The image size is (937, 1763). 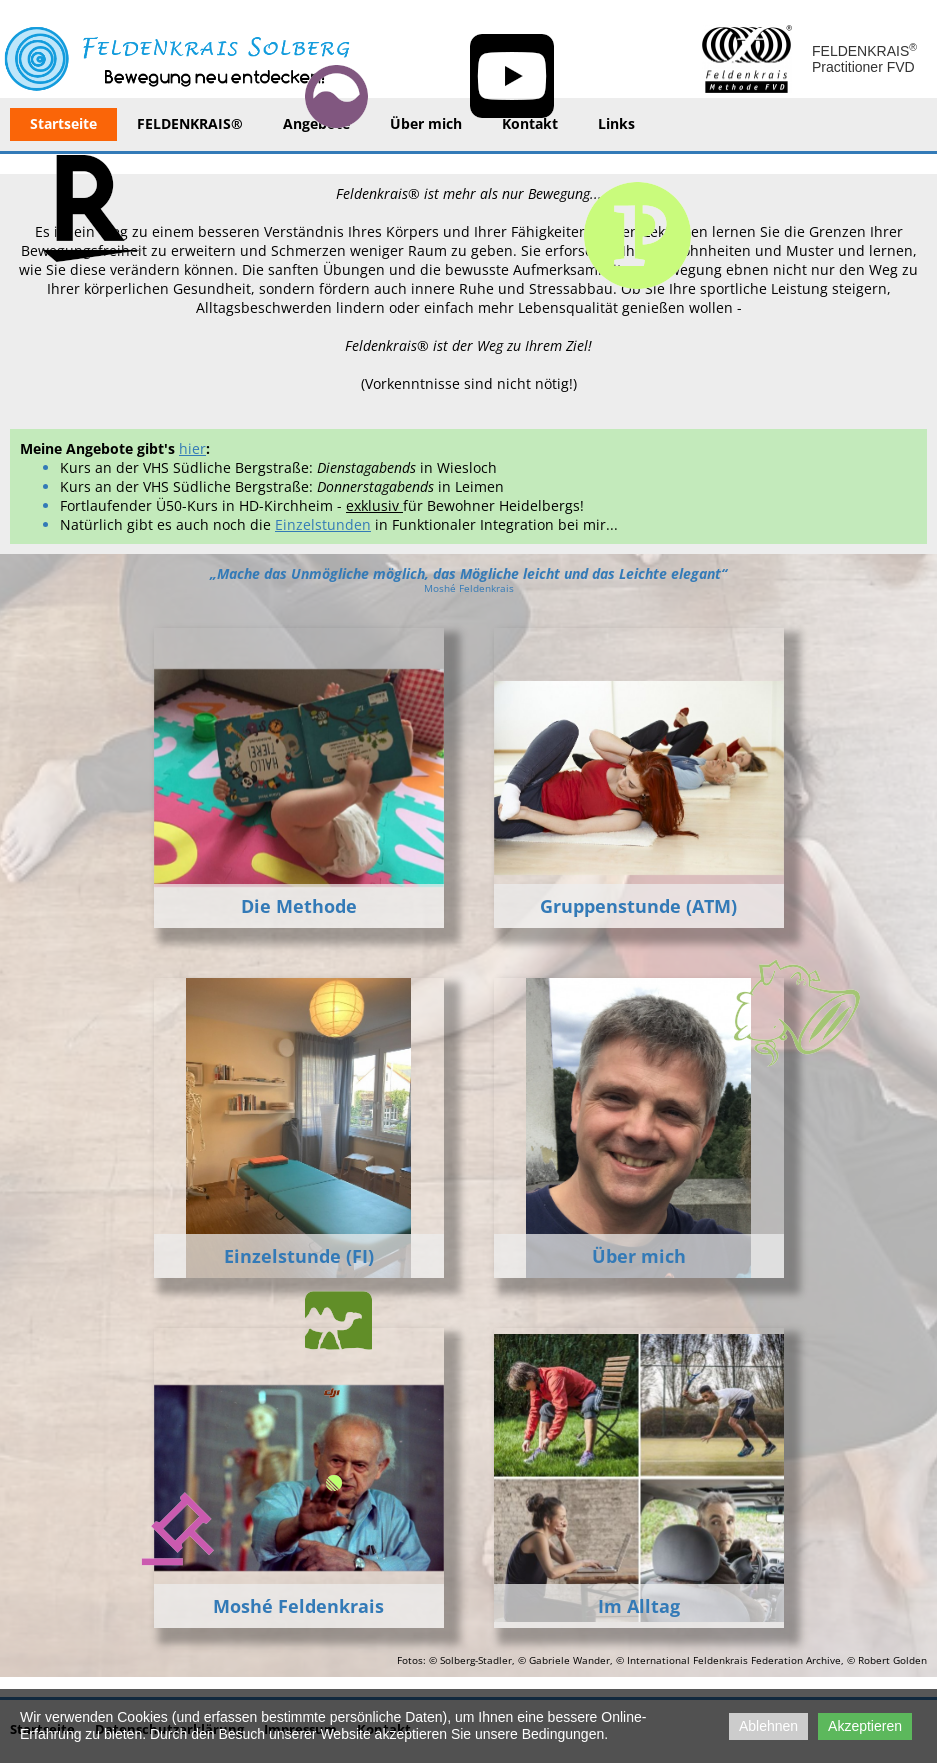 What do you see at coordinates (637, 235) in the screenshot?
I see `Processing Foundation logo` at bounding box center [637, 235].